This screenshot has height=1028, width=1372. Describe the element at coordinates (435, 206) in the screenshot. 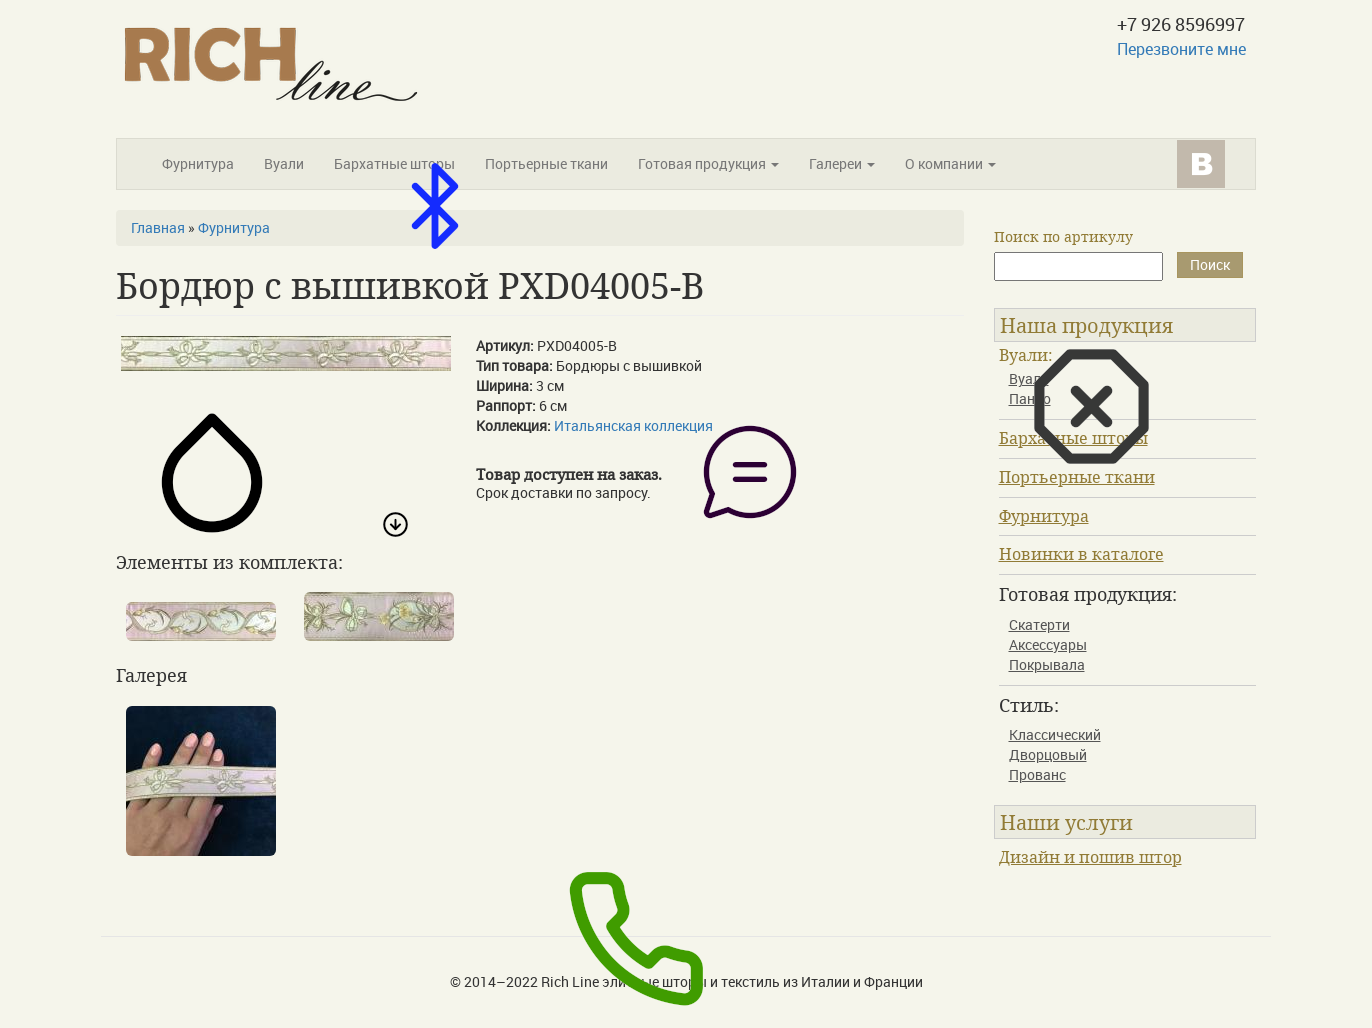

I see `toggle bluetooth connectivity` at that location.